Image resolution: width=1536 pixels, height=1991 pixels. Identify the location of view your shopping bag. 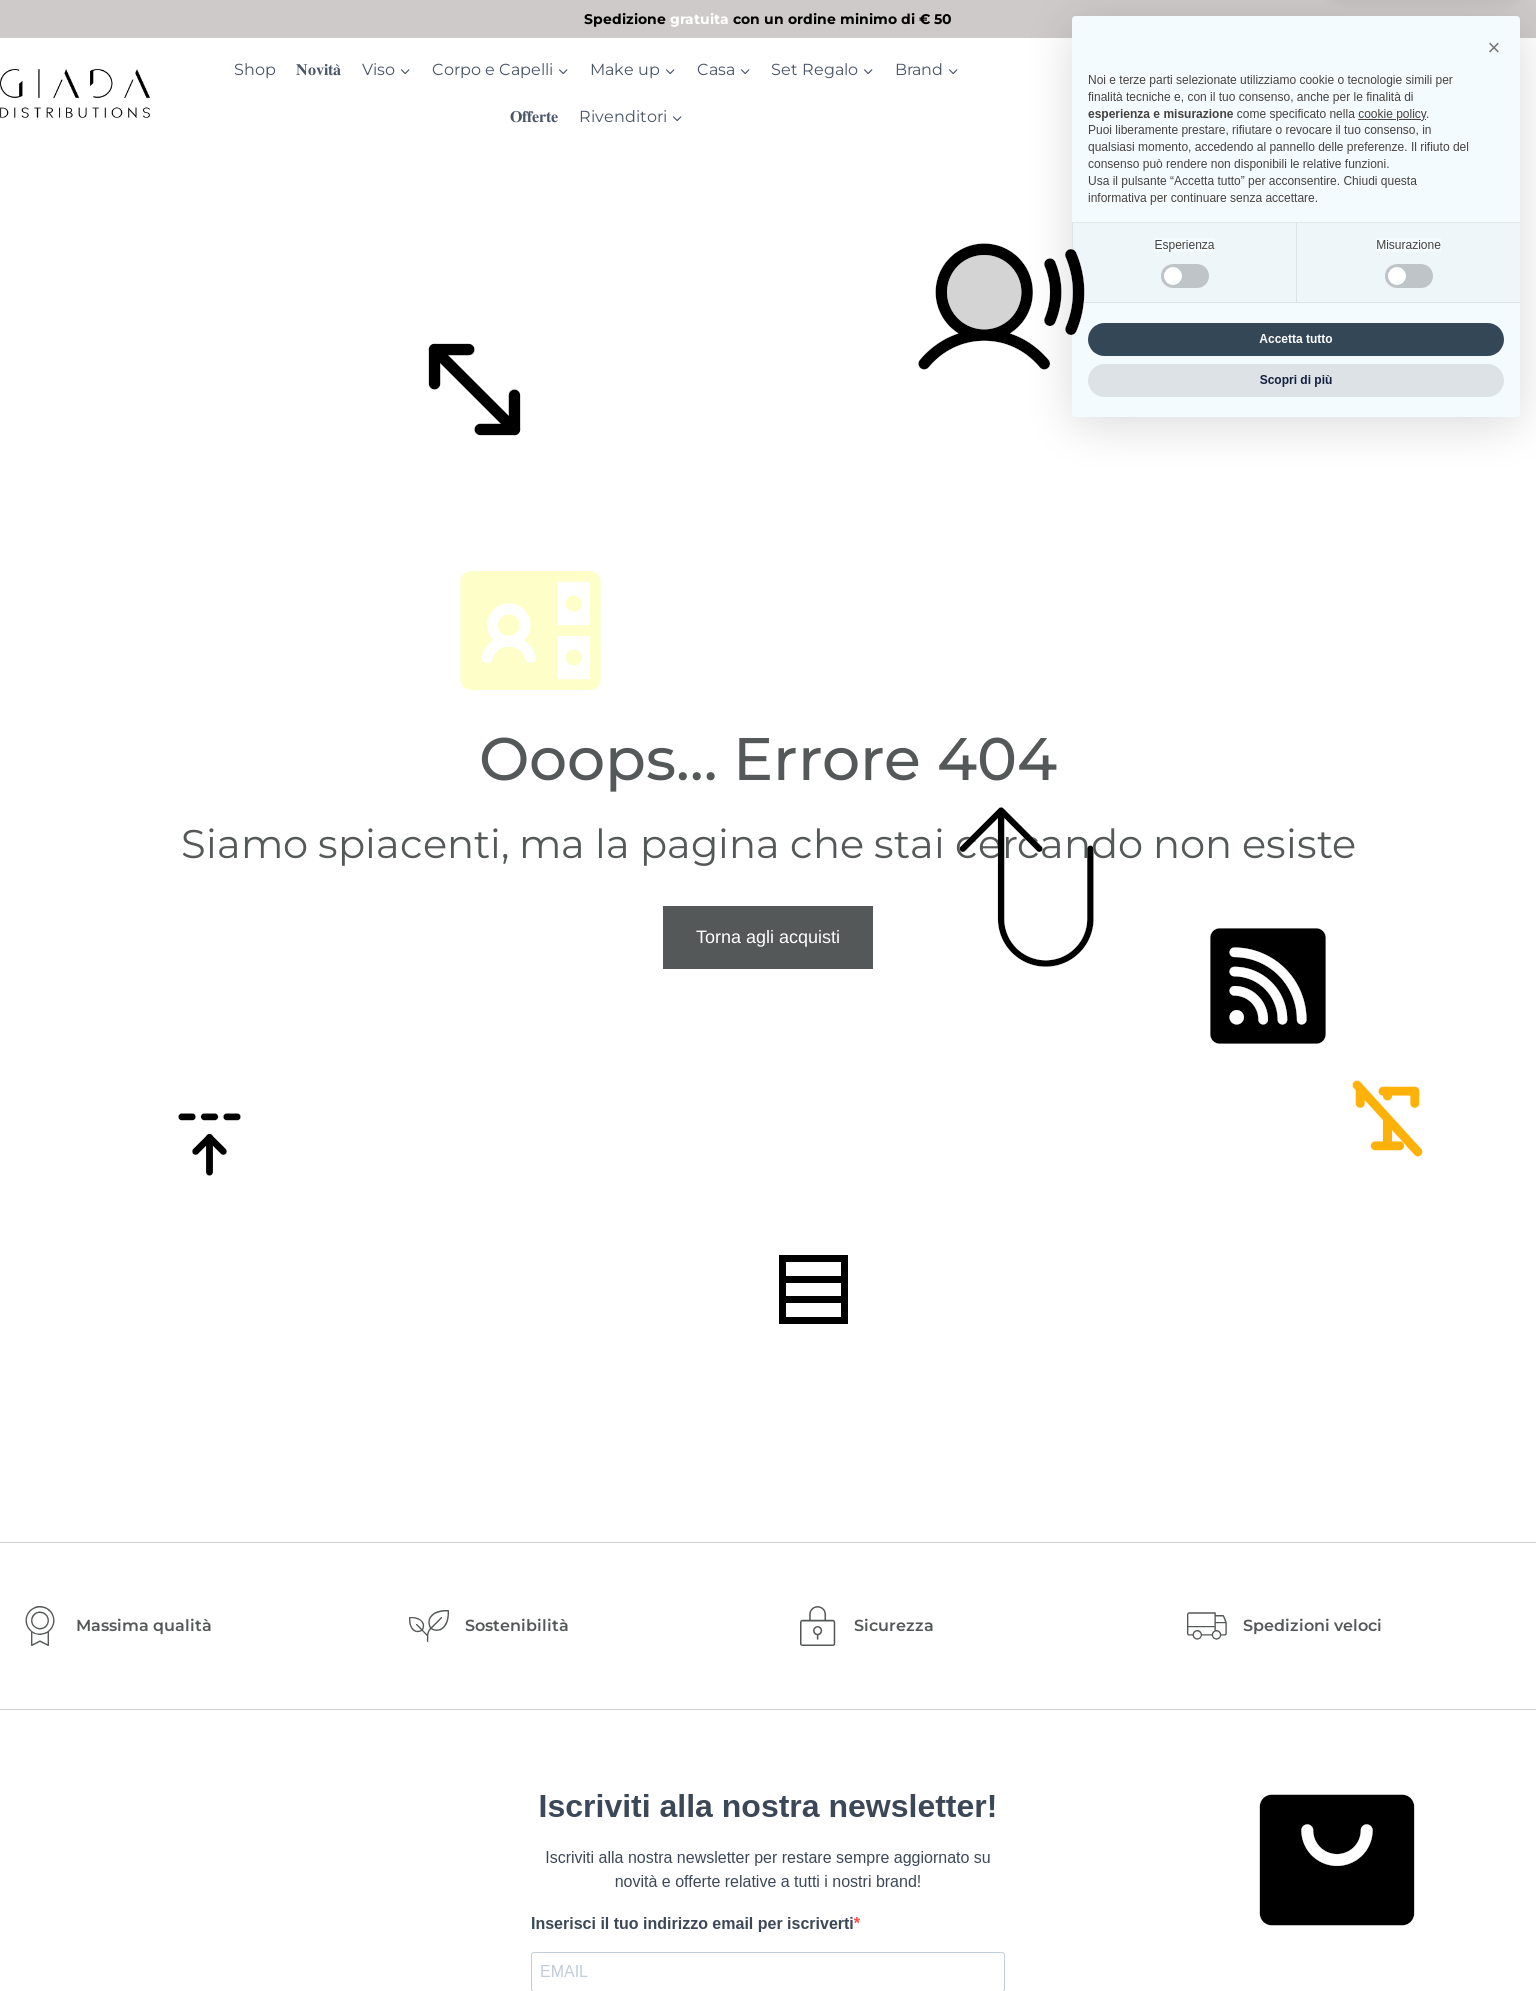
(1337, 1860).